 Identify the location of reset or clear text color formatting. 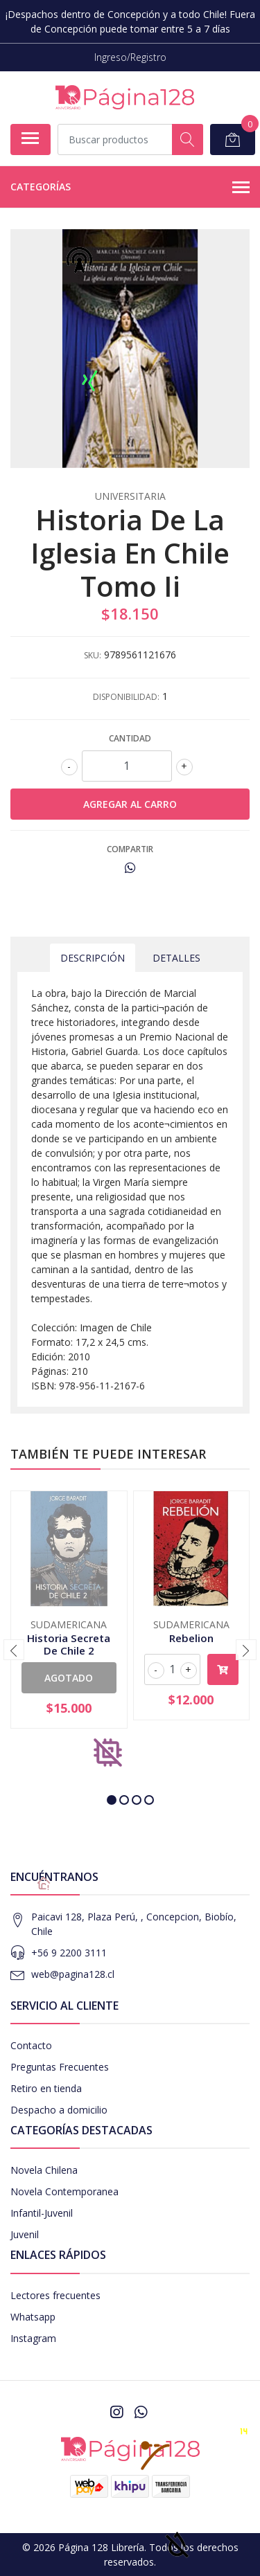
(177, 2544).